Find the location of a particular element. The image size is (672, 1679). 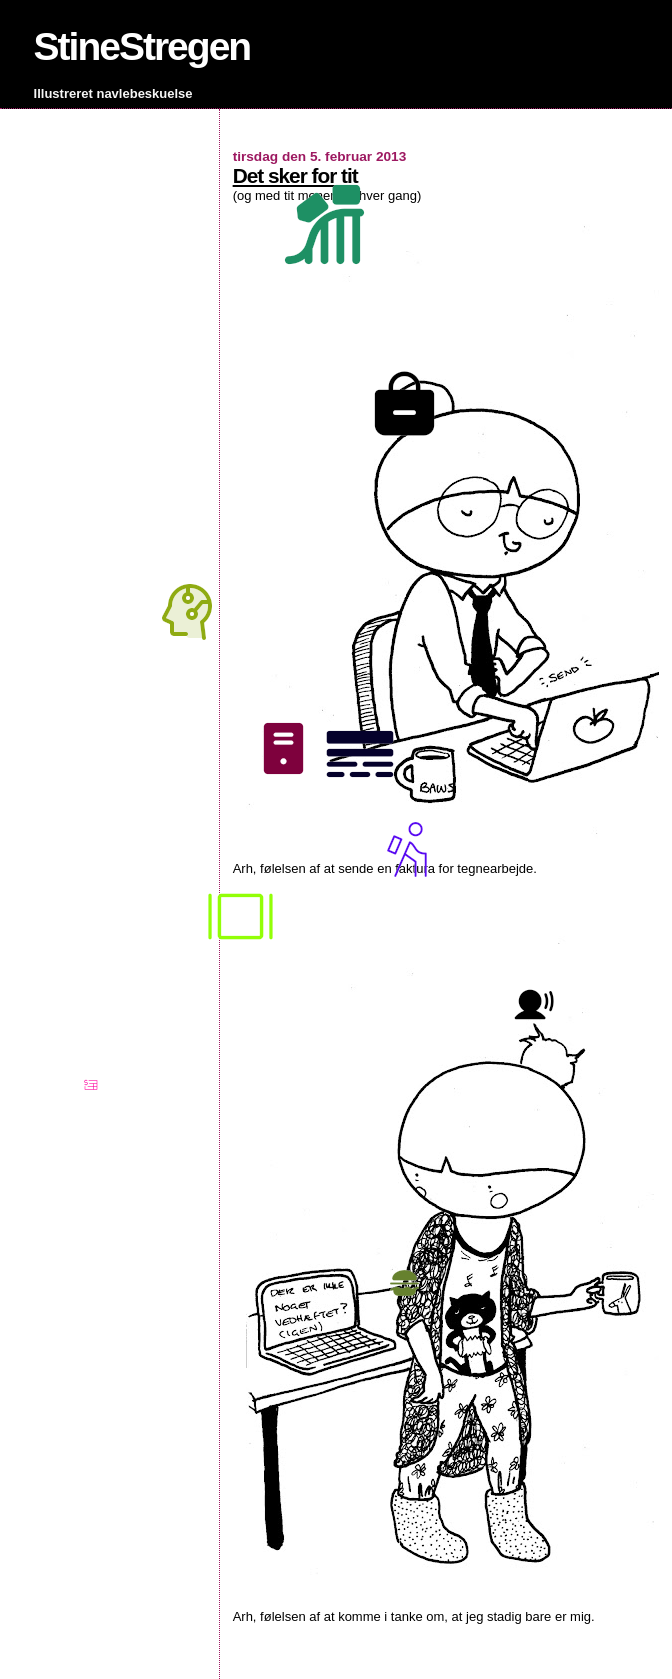

access server or desktop computer settings is located at coordinates (283, 748).